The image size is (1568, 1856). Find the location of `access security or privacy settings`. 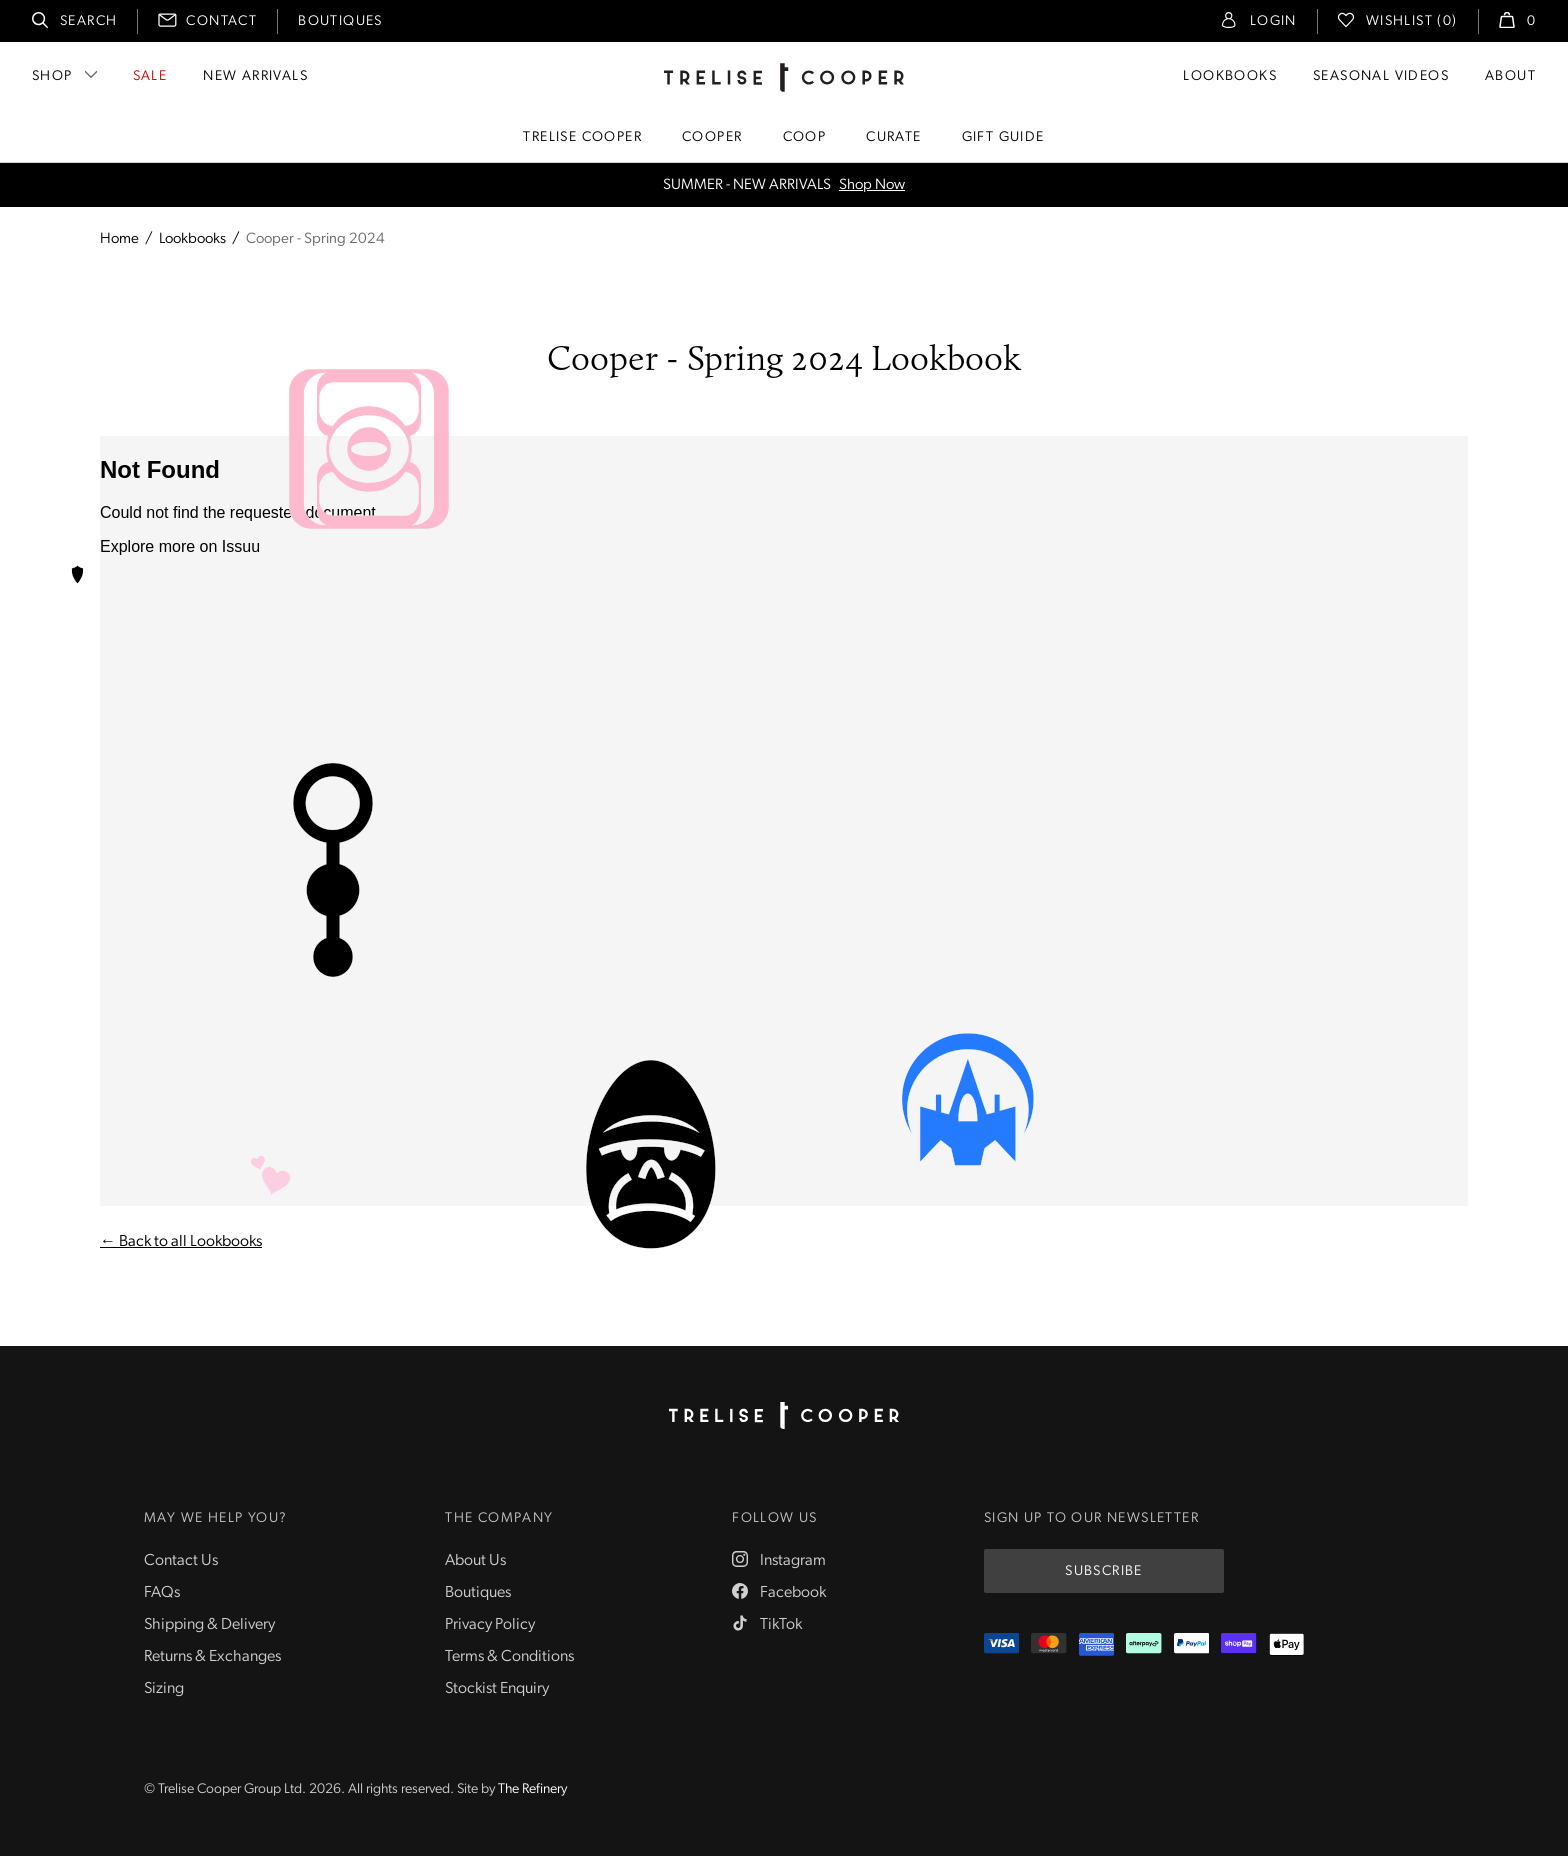

access security or privacy settings is located at coordinates (77, 574).